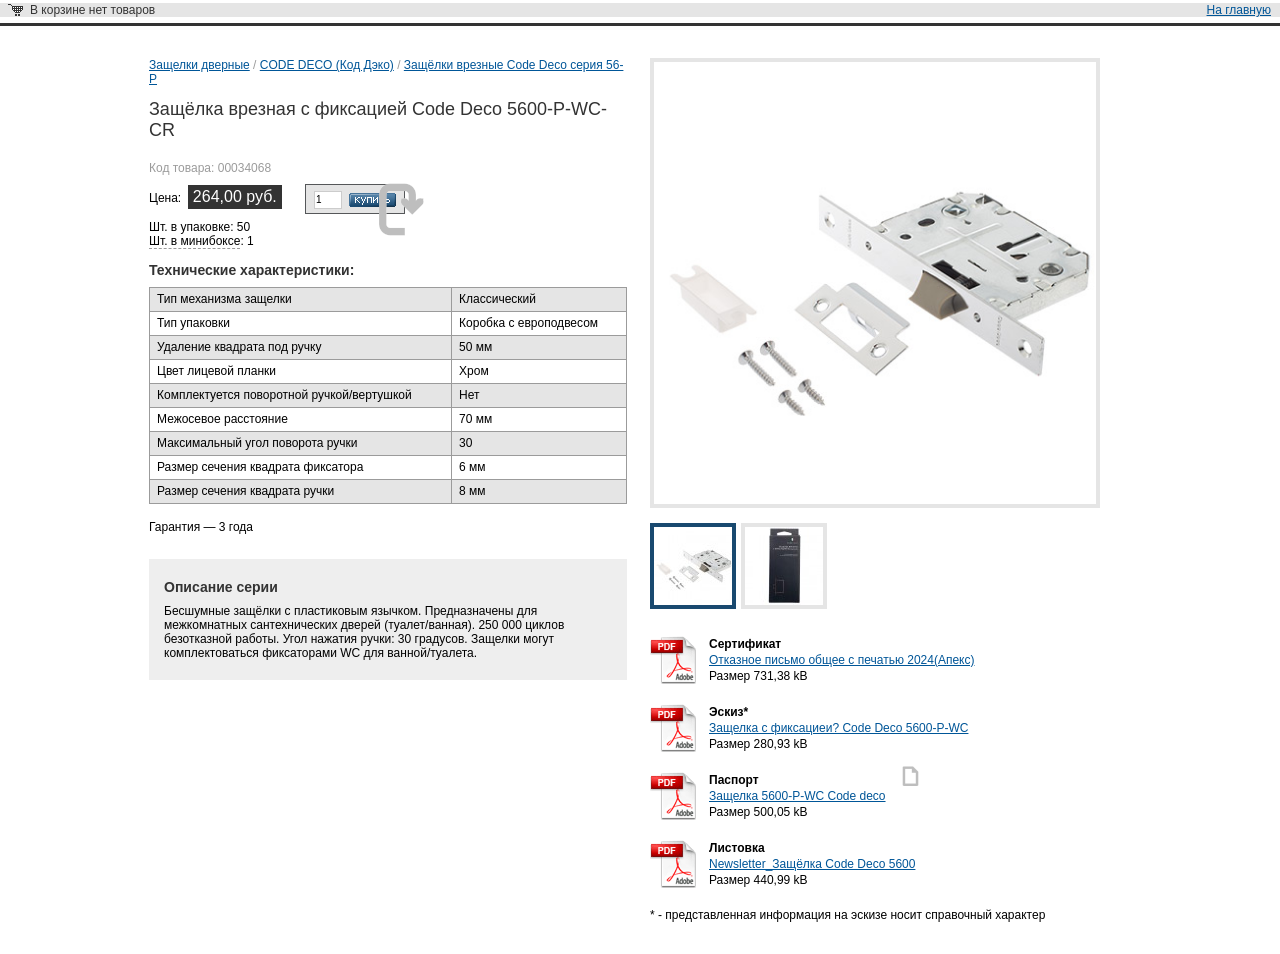 The width and height of the screenshot is (1280, 954). I want to click on a generic text or document file, so click(910, 775).